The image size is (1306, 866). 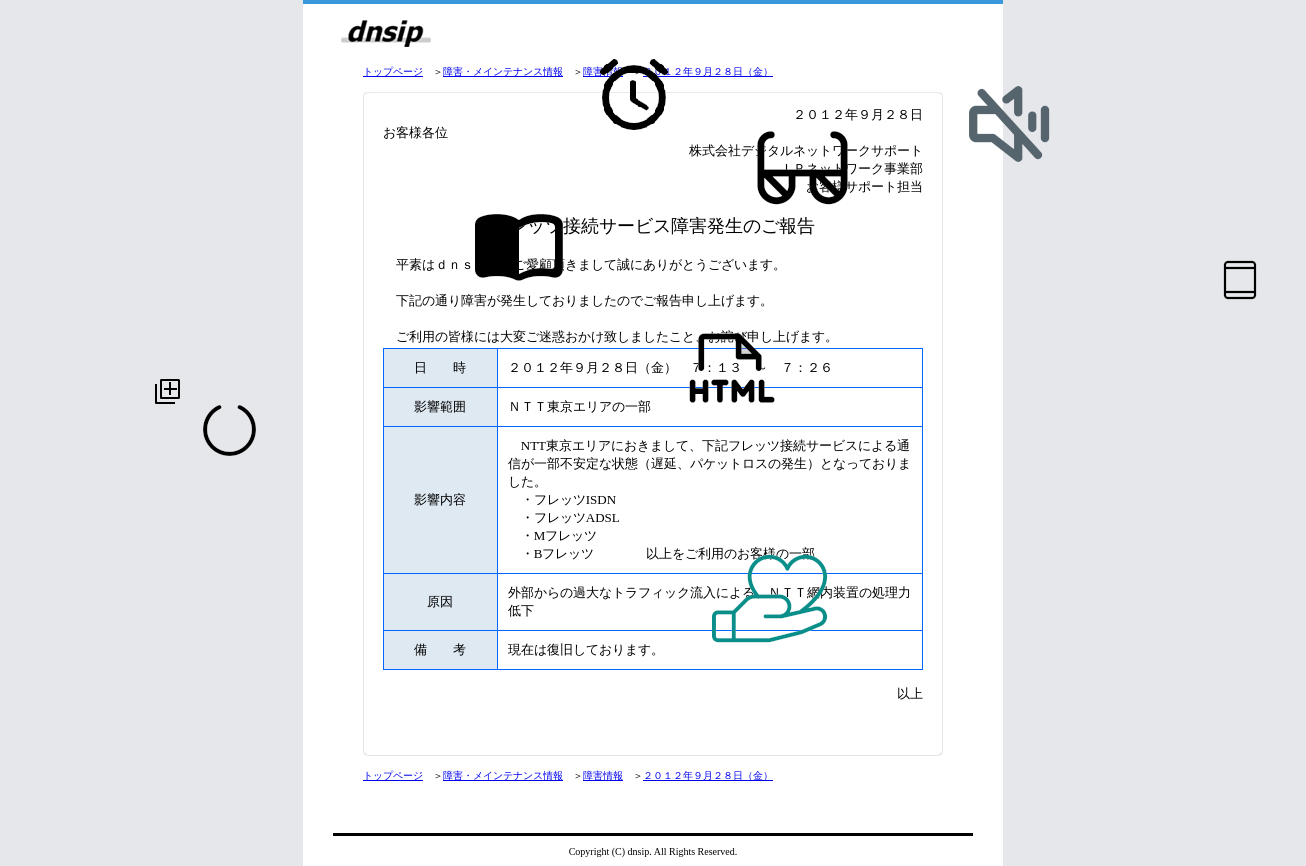 What do you see at coordinates (1240, 280) in the screenshot?
I see `switch to tablet view or layout` at bounding box center [1240, 280].